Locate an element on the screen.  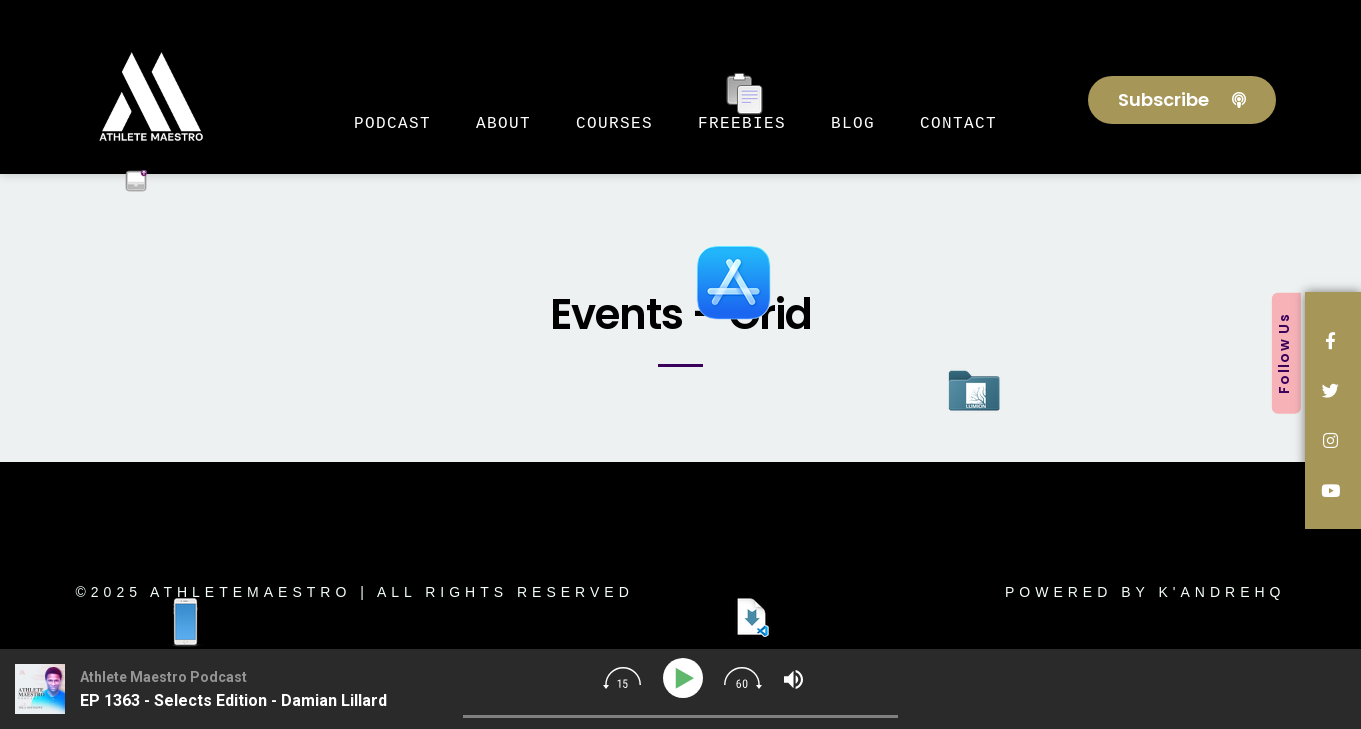
view outgoing mail queue is located at coordinates (136, 181).